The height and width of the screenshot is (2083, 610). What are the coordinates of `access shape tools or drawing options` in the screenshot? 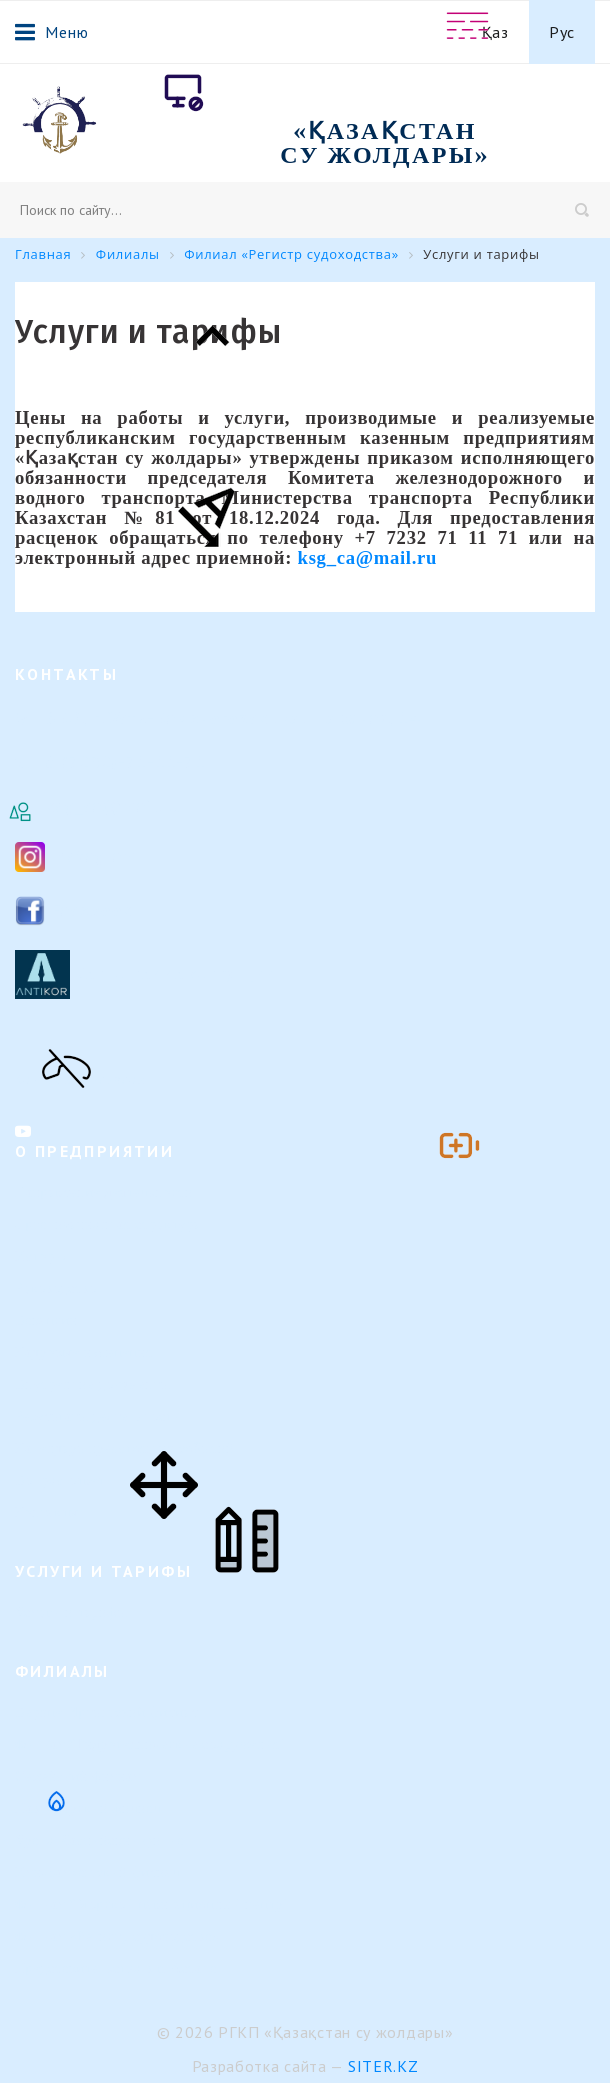 It's located at (20, 812).